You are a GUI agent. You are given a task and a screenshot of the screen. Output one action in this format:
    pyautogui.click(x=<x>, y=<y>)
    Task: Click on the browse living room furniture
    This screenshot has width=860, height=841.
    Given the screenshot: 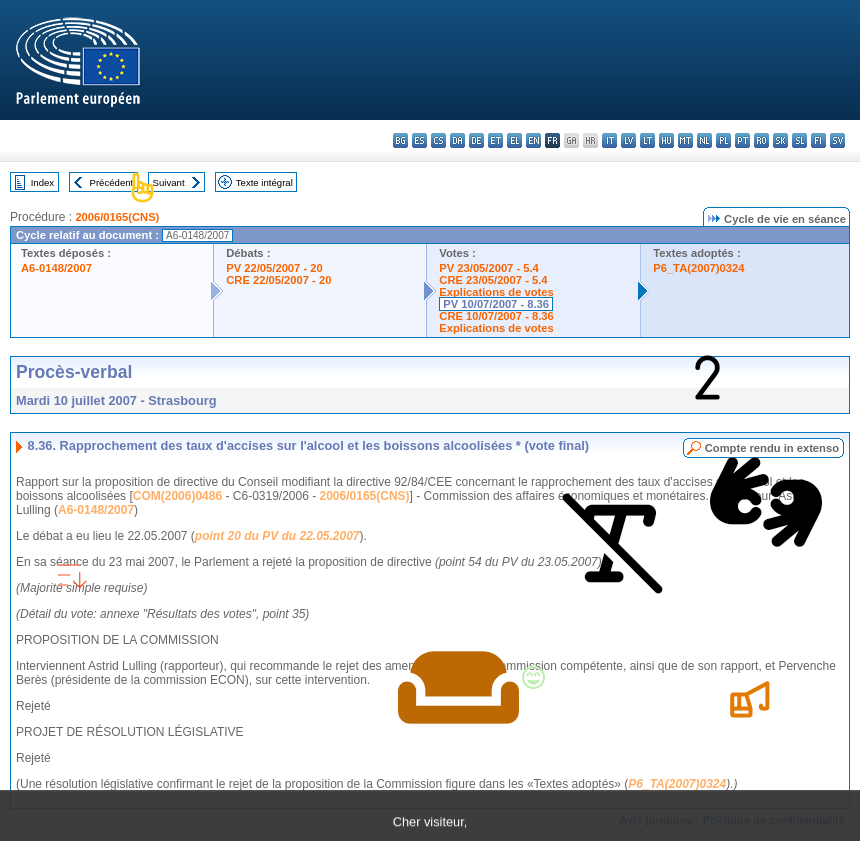 What is the action you would take?
    pyautogui.click(x=458, y=687)
    